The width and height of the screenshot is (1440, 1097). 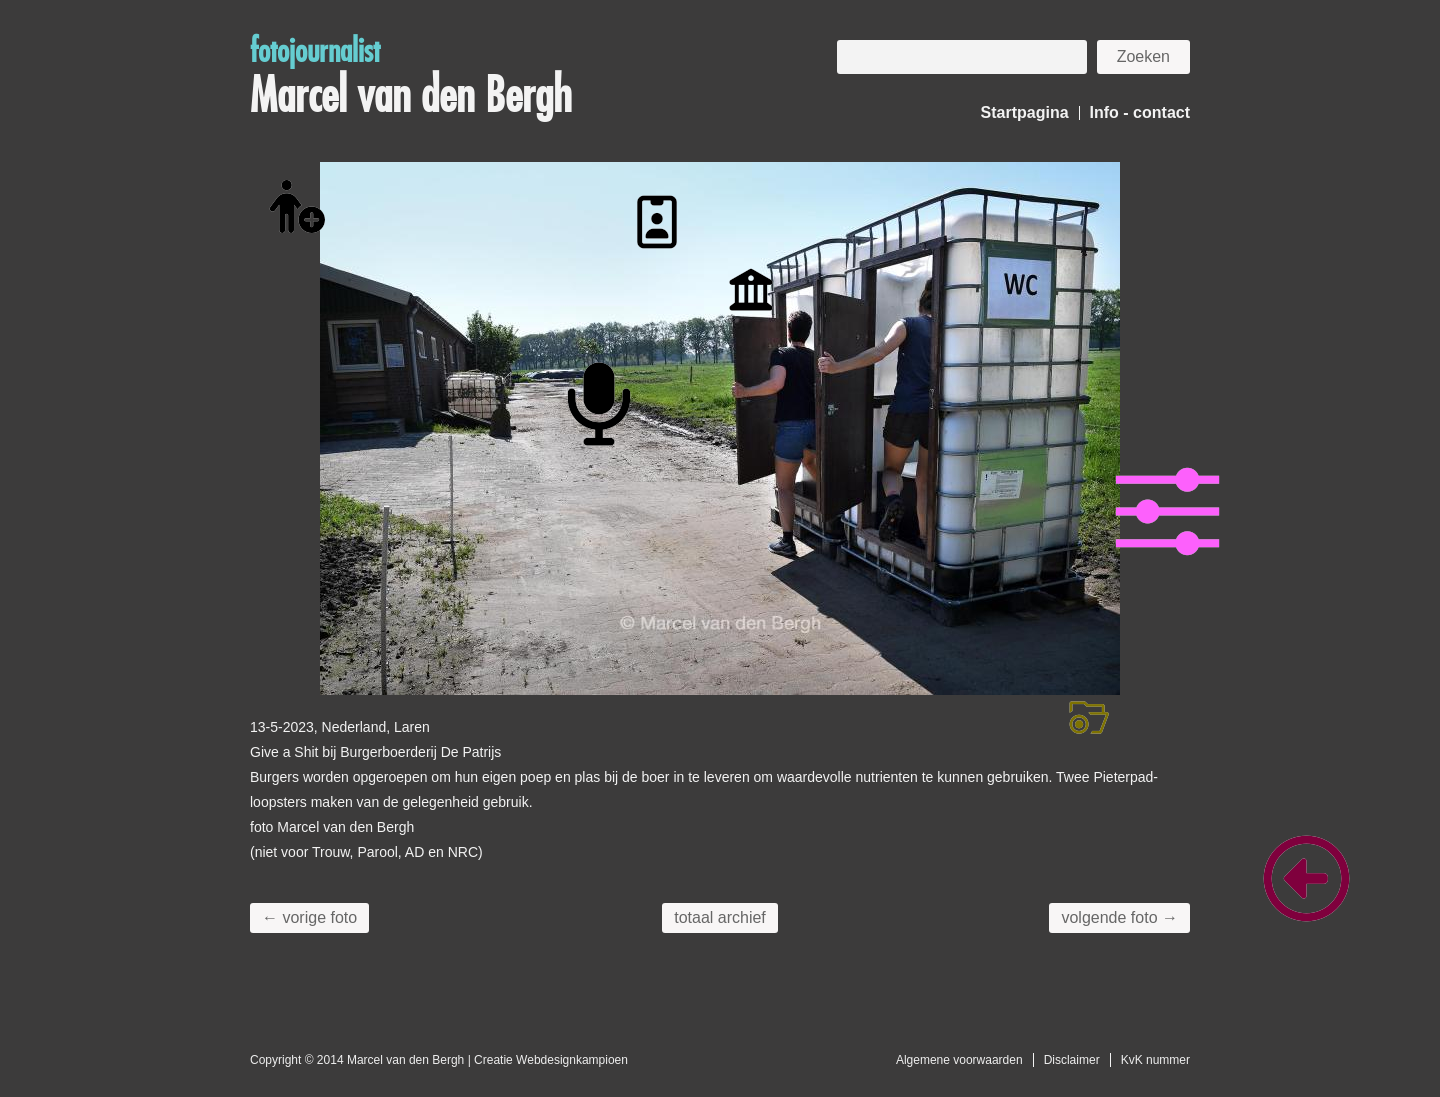 I want to click on go back to the previous screen, so click(x=1306, y=878).